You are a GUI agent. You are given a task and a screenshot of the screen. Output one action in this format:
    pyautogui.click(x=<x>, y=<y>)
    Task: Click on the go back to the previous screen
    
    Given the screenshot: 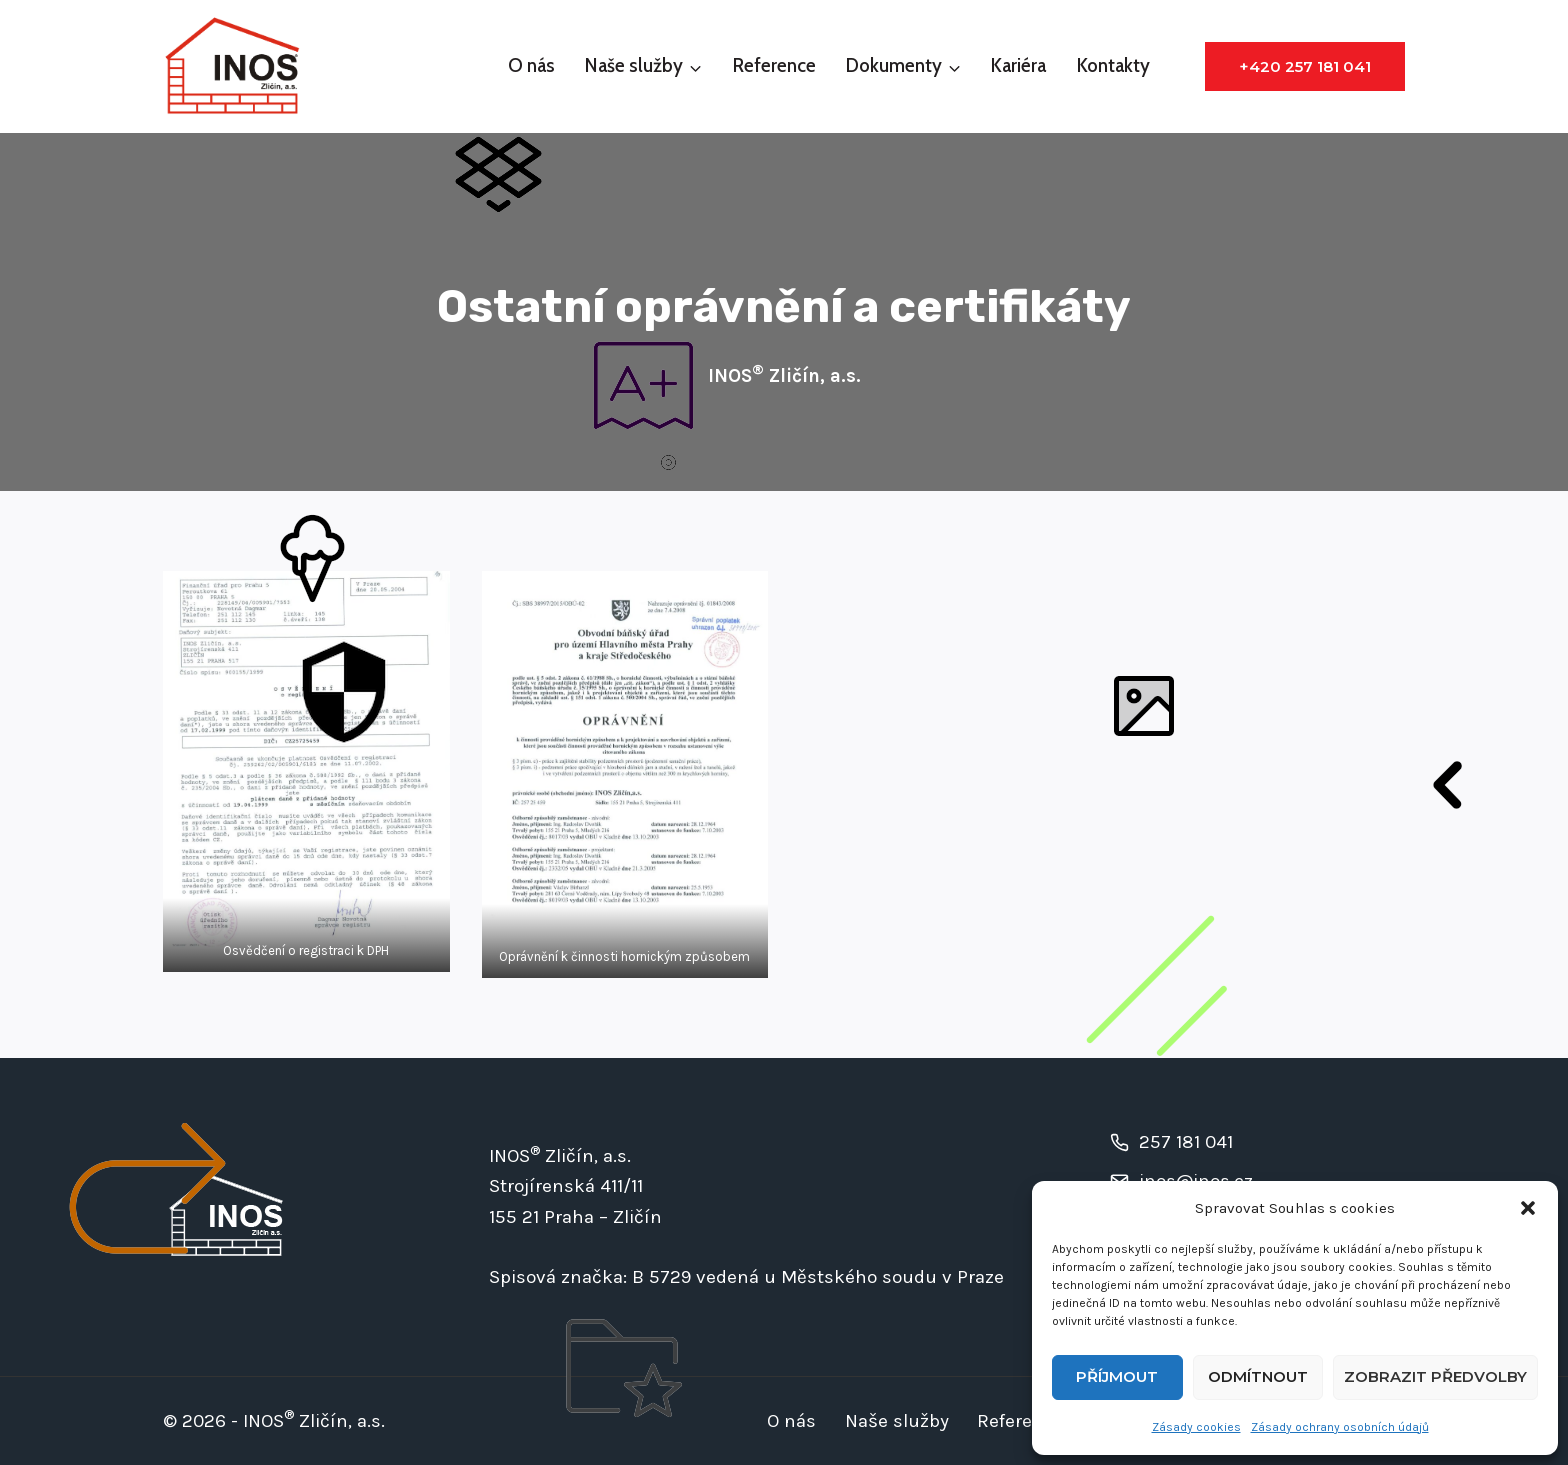 What is the action you would take?
    pyautogui.click(x=1450, y=785)
    